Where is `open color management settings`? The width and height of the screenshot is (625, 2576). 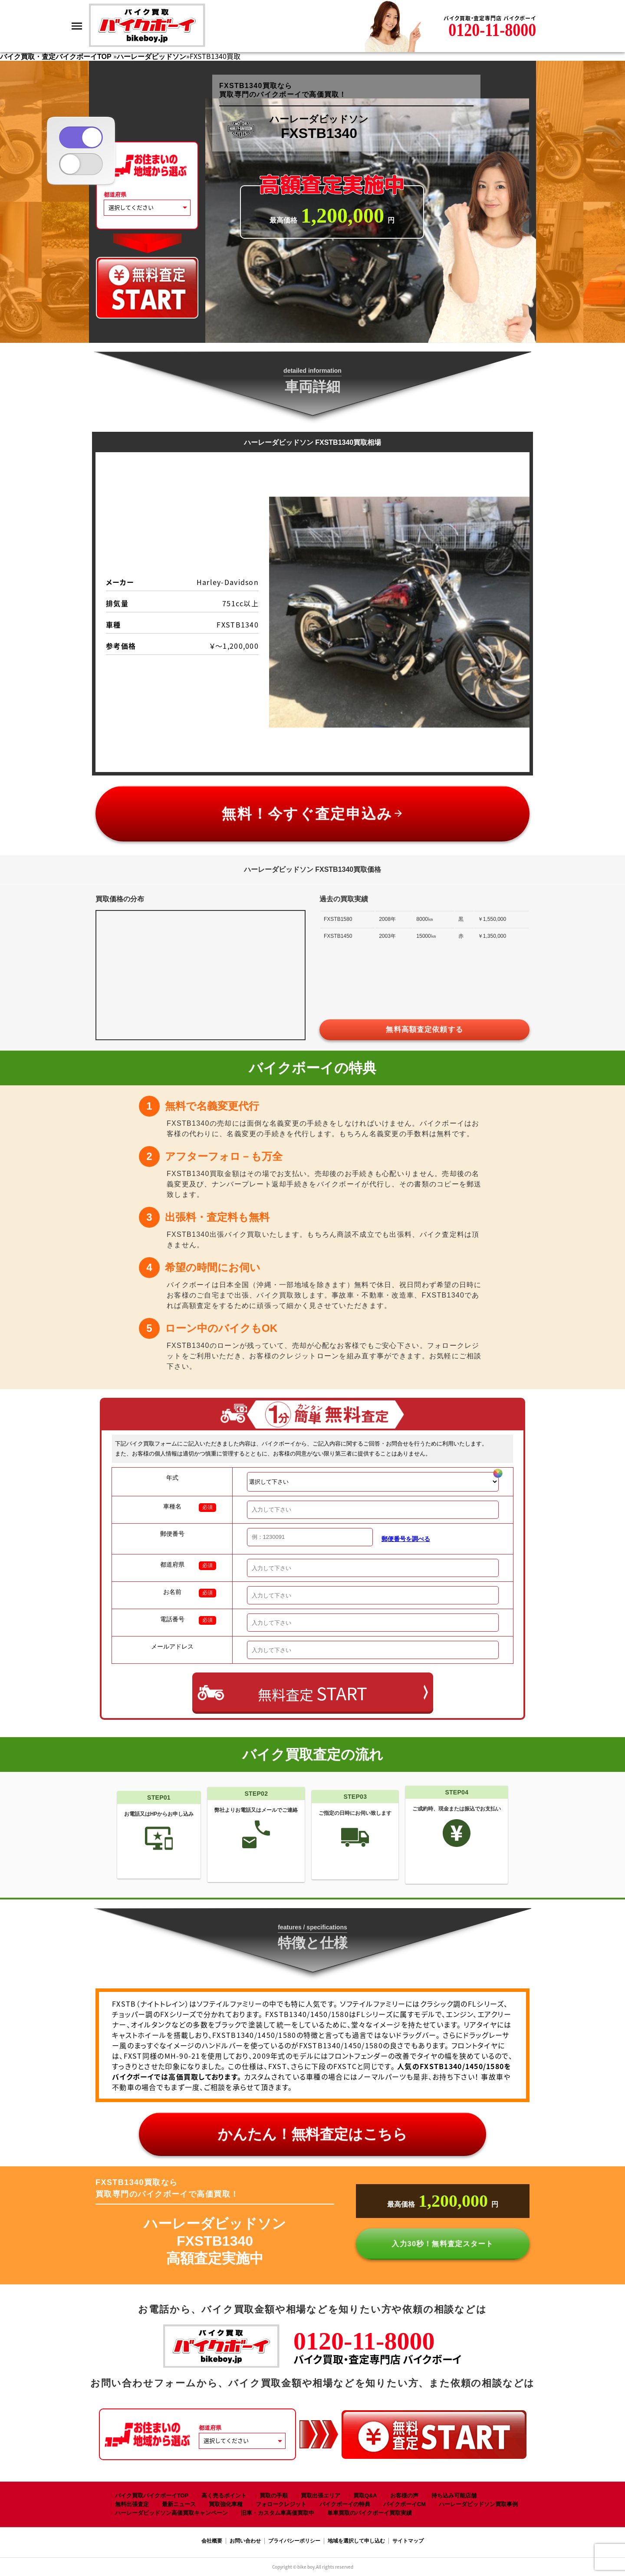
open color management settings is located at coordinates (498, 1473).